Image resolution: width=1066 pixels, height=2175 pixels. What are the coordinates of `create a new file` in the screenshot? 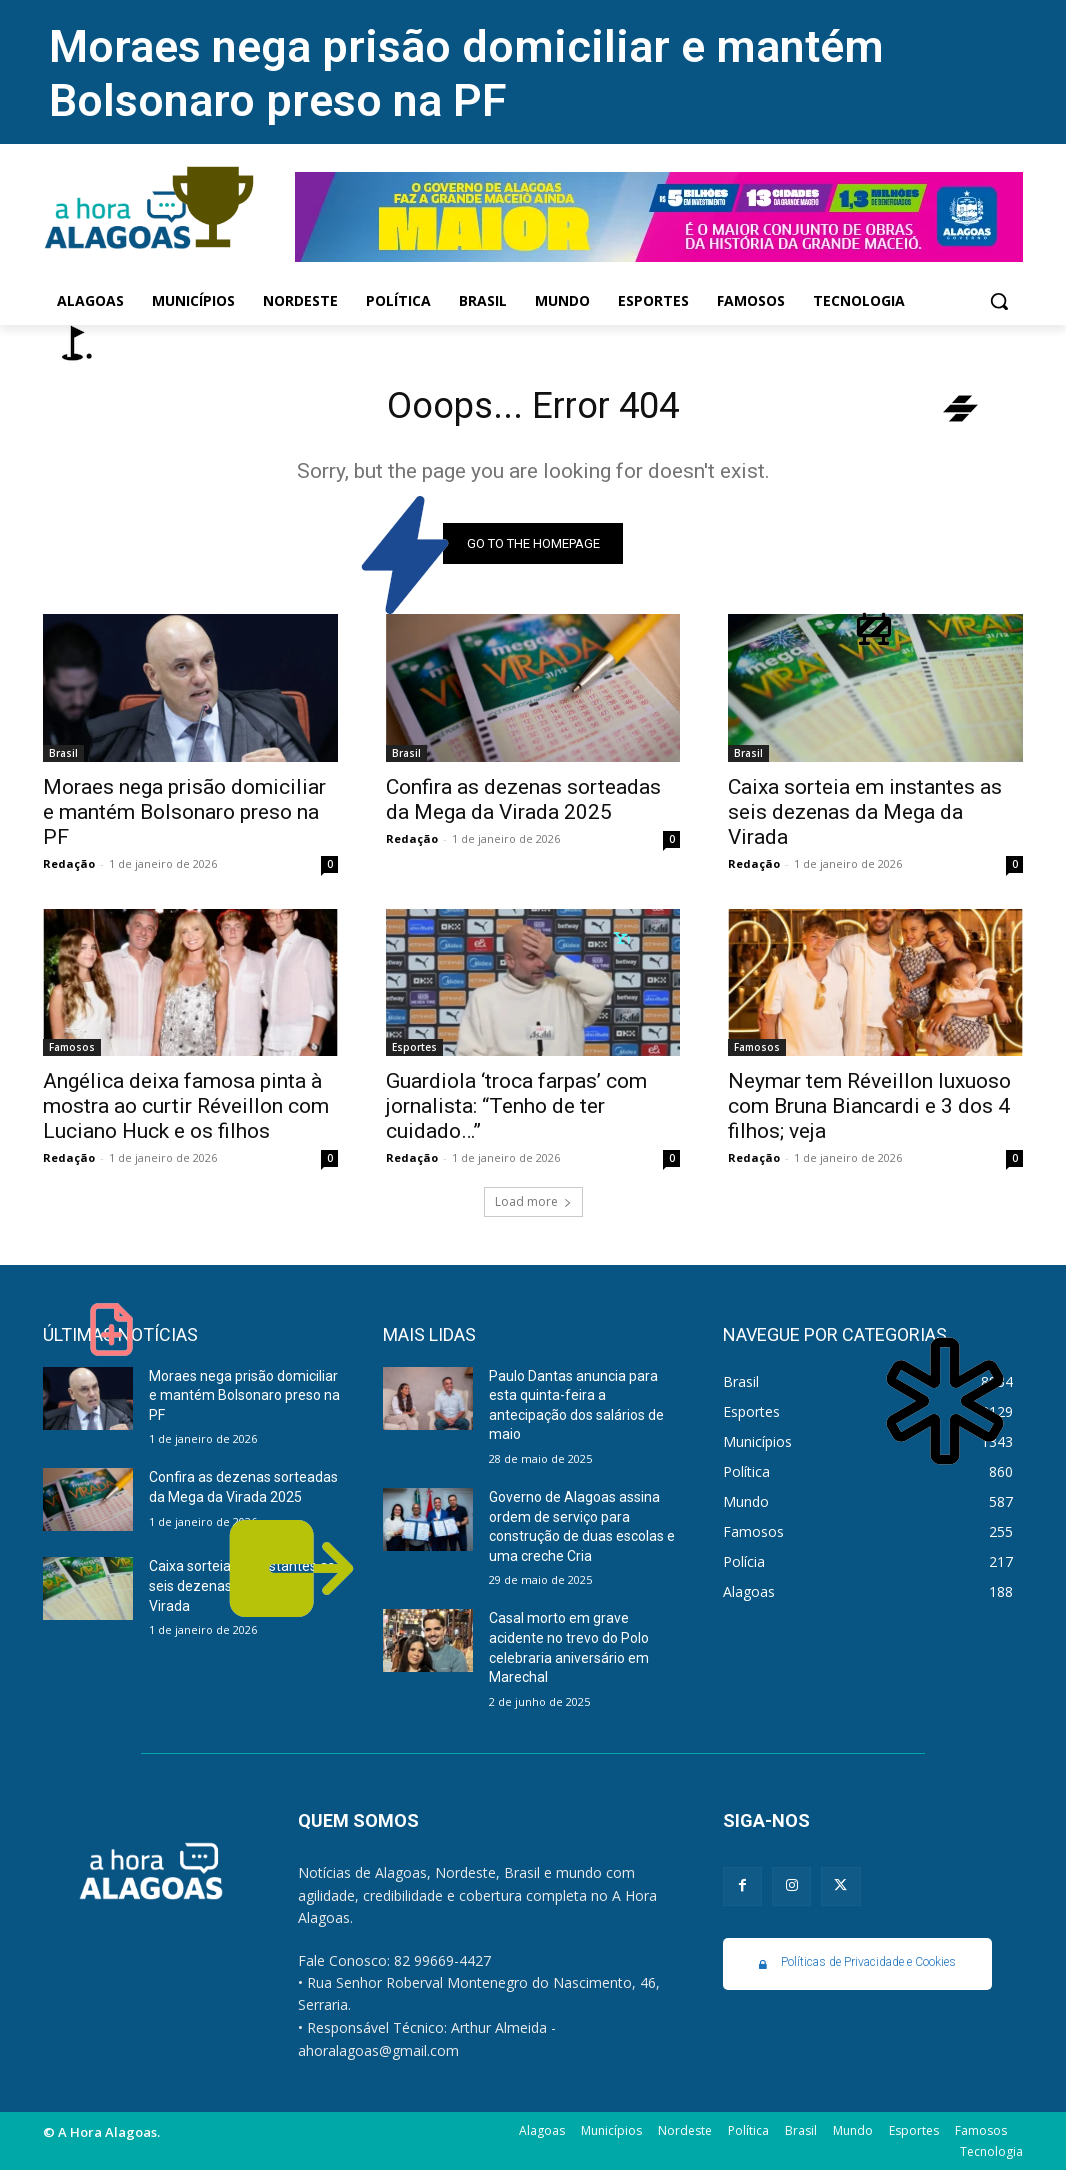 It's located at (111, 1329).